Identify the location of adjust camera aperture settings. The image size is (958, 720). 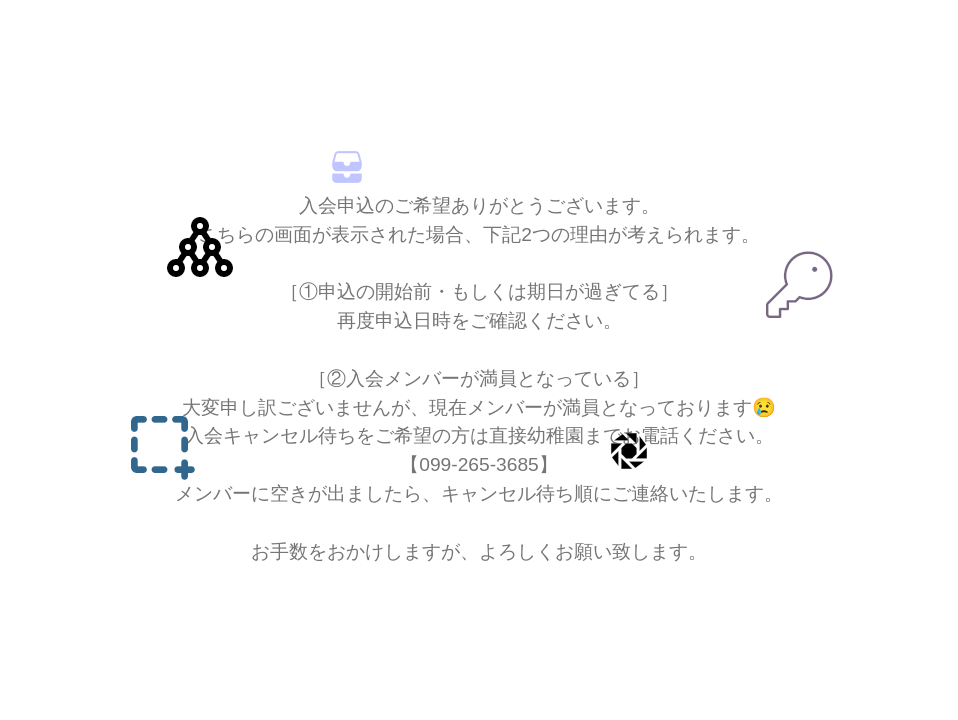
(629, 451).